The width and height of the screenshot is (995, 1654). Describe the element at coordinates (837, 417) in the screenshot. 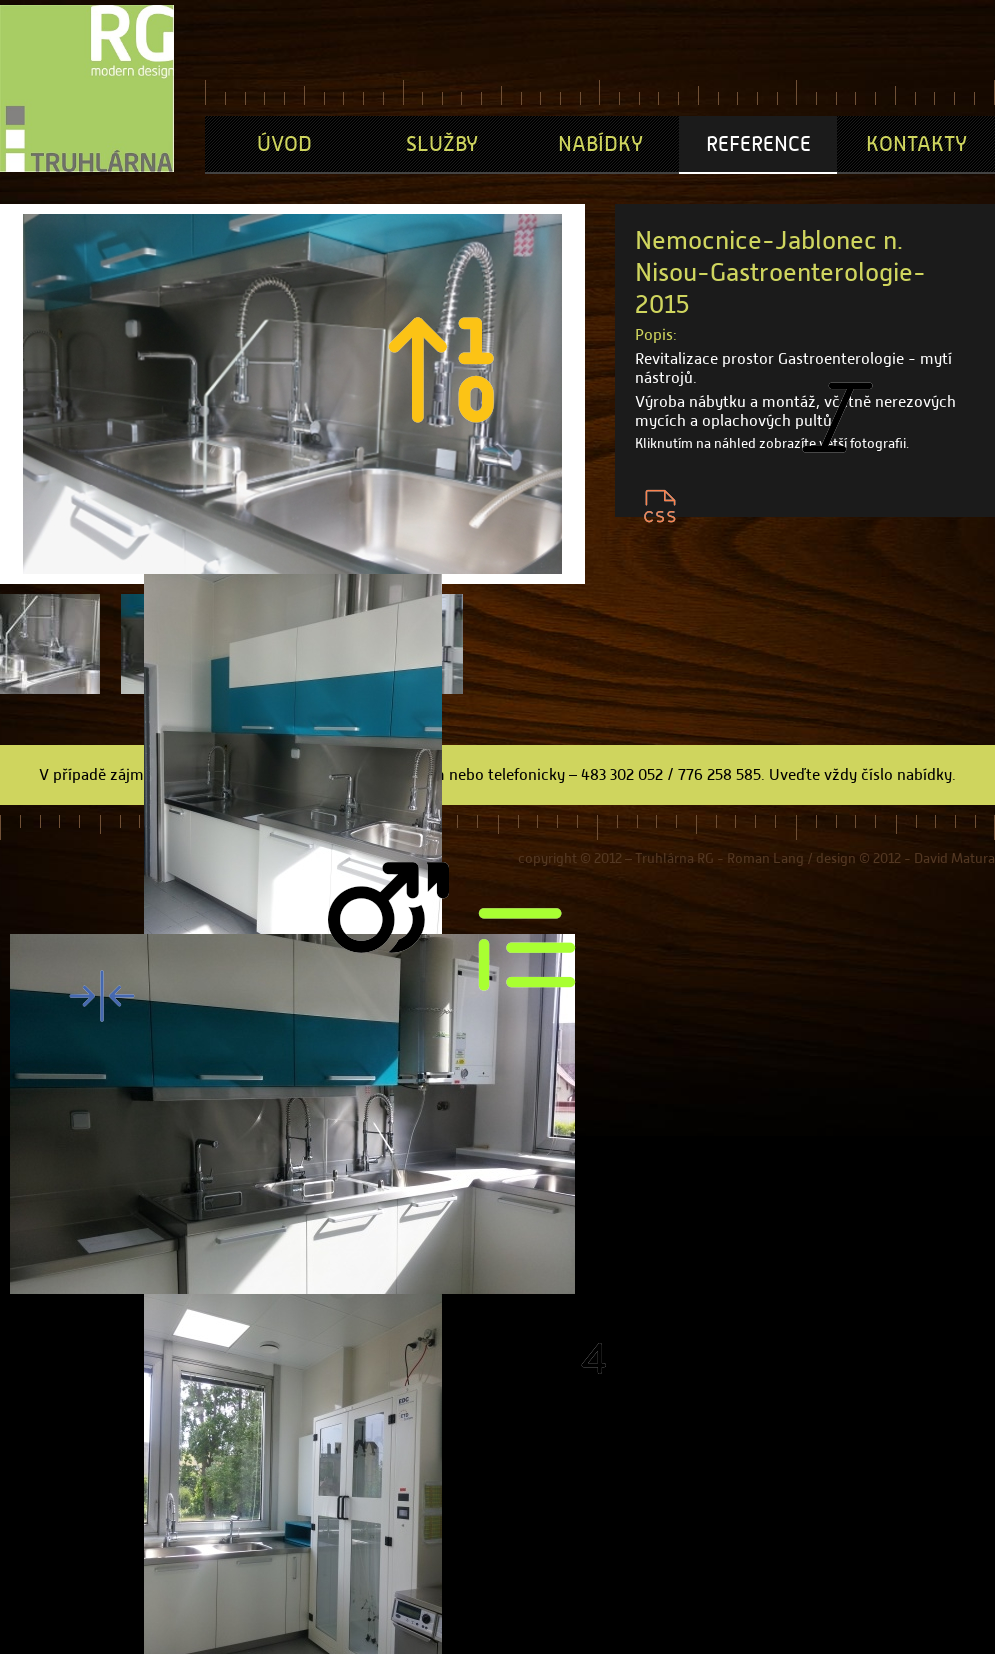

I see `apply italic formatting to selected text` at that location.